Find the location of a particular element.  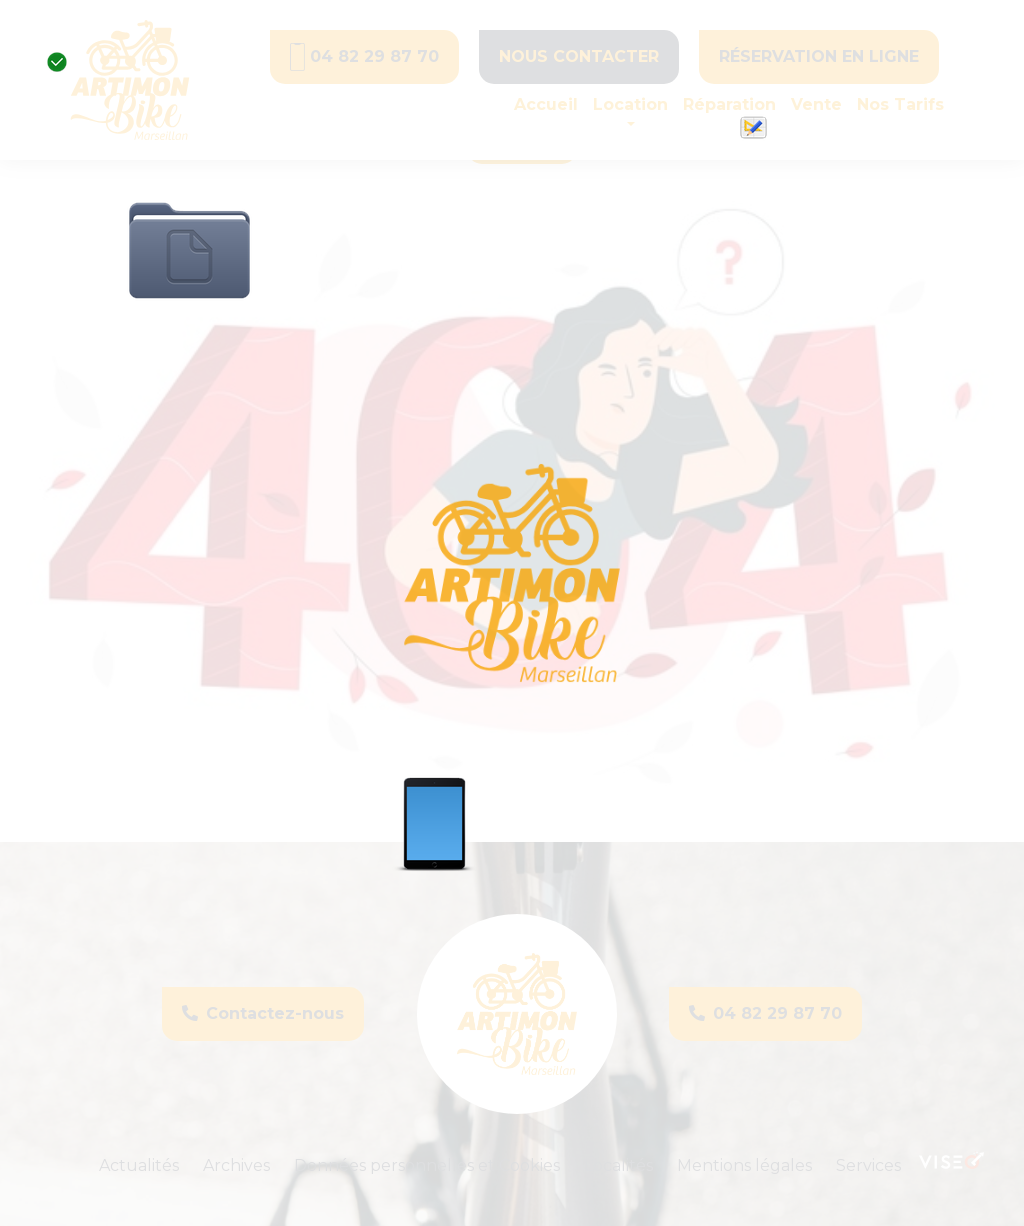

indicates dropbox file is fully synced is located at coordinates (57, 62).